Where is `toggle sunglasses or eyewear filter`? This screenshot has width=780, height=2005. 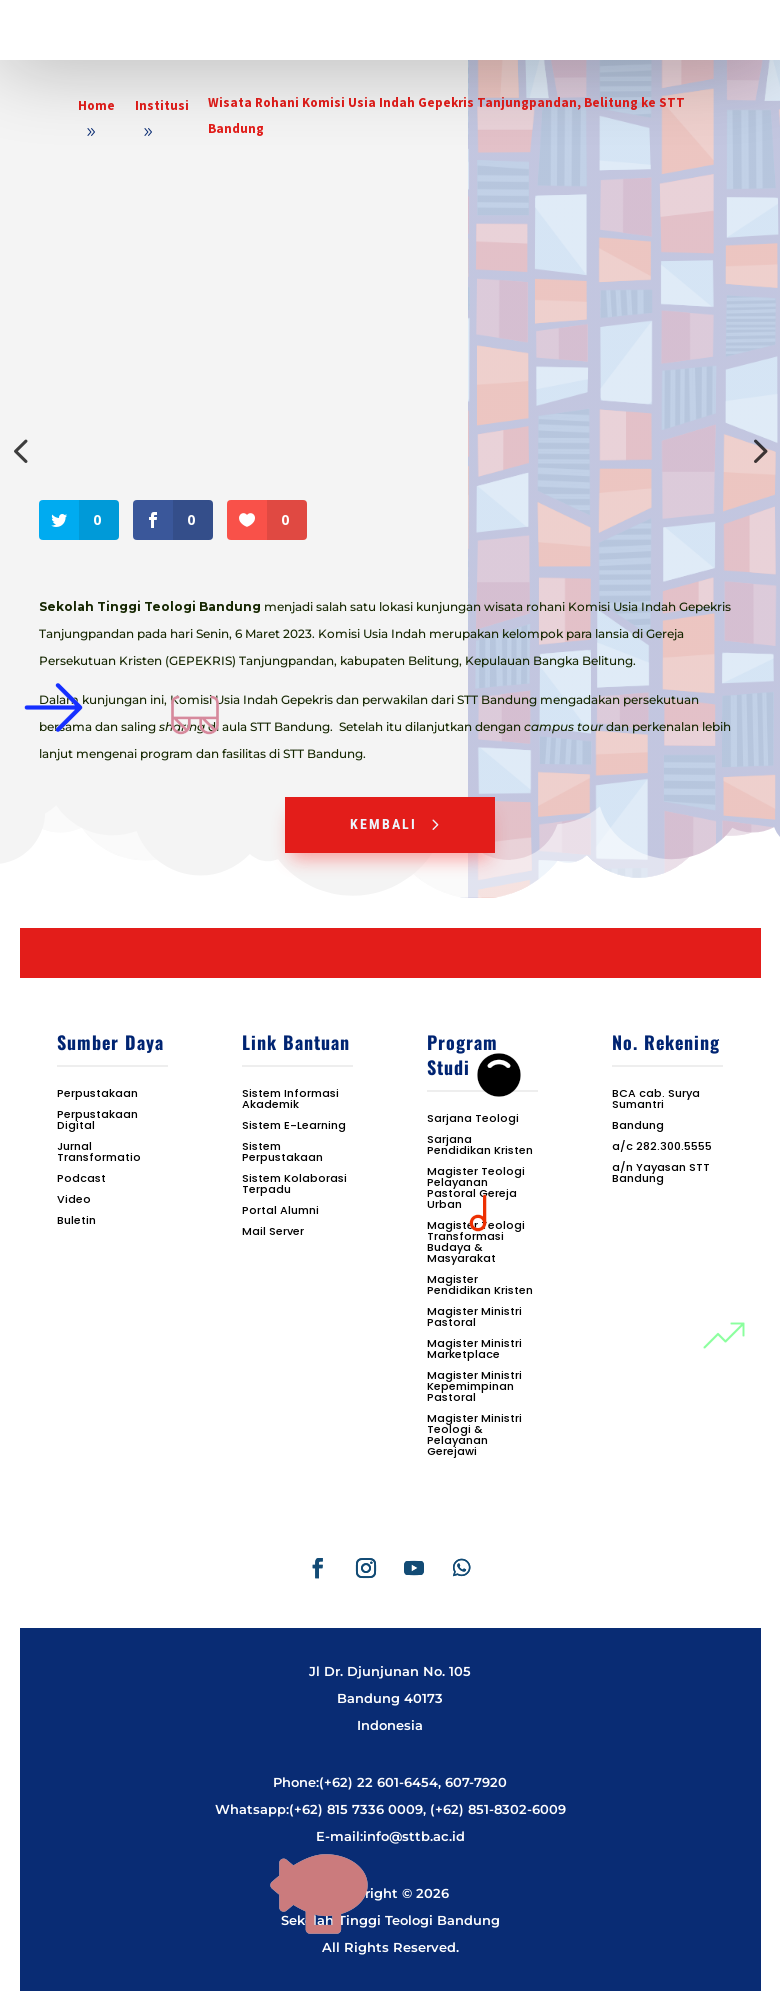
toggle sunglasses or eyewear filter is located at coordinates (195, 716).